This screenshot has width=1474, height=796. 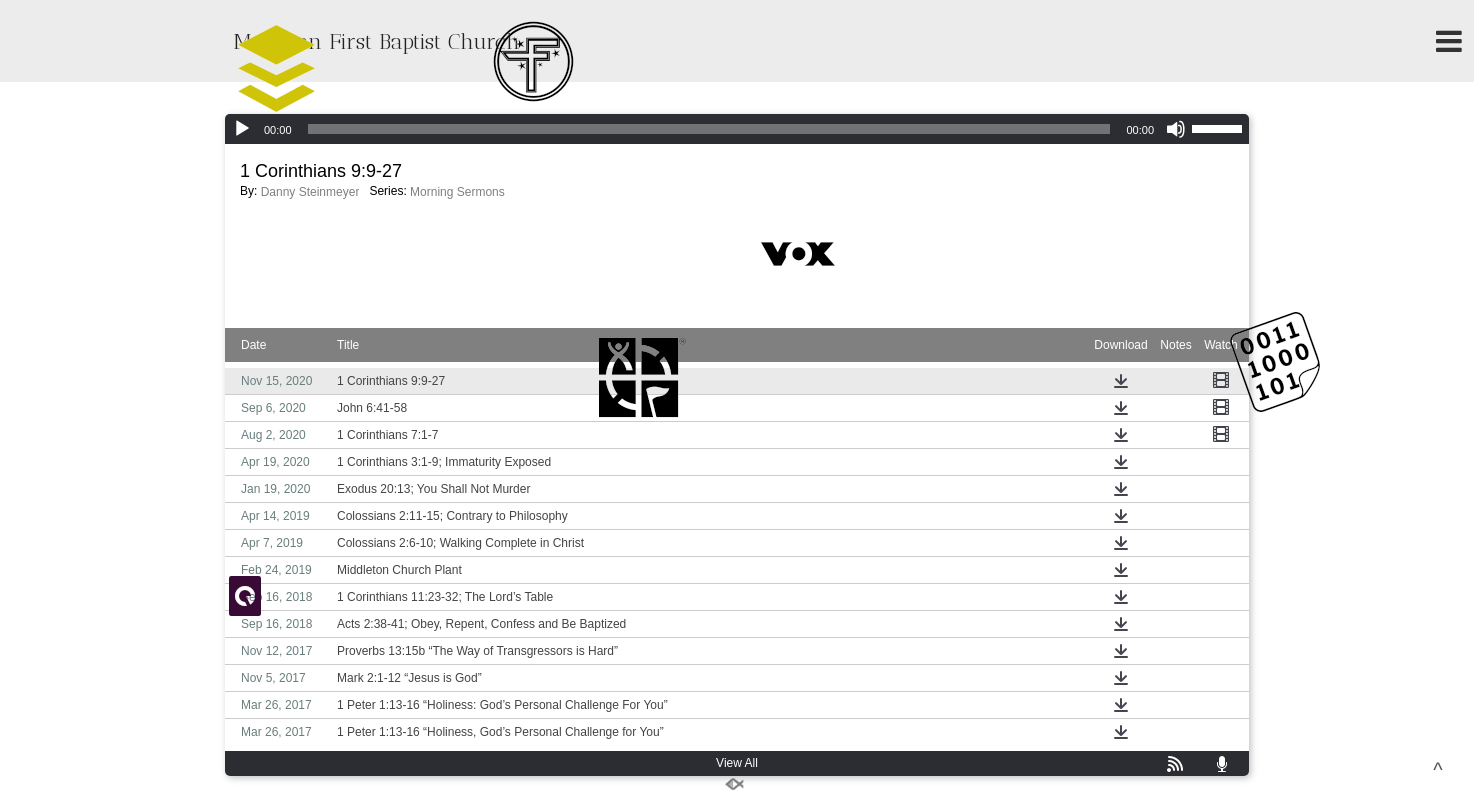 I want to click on trade federation logo from star wars, so click(x=533, y=61).